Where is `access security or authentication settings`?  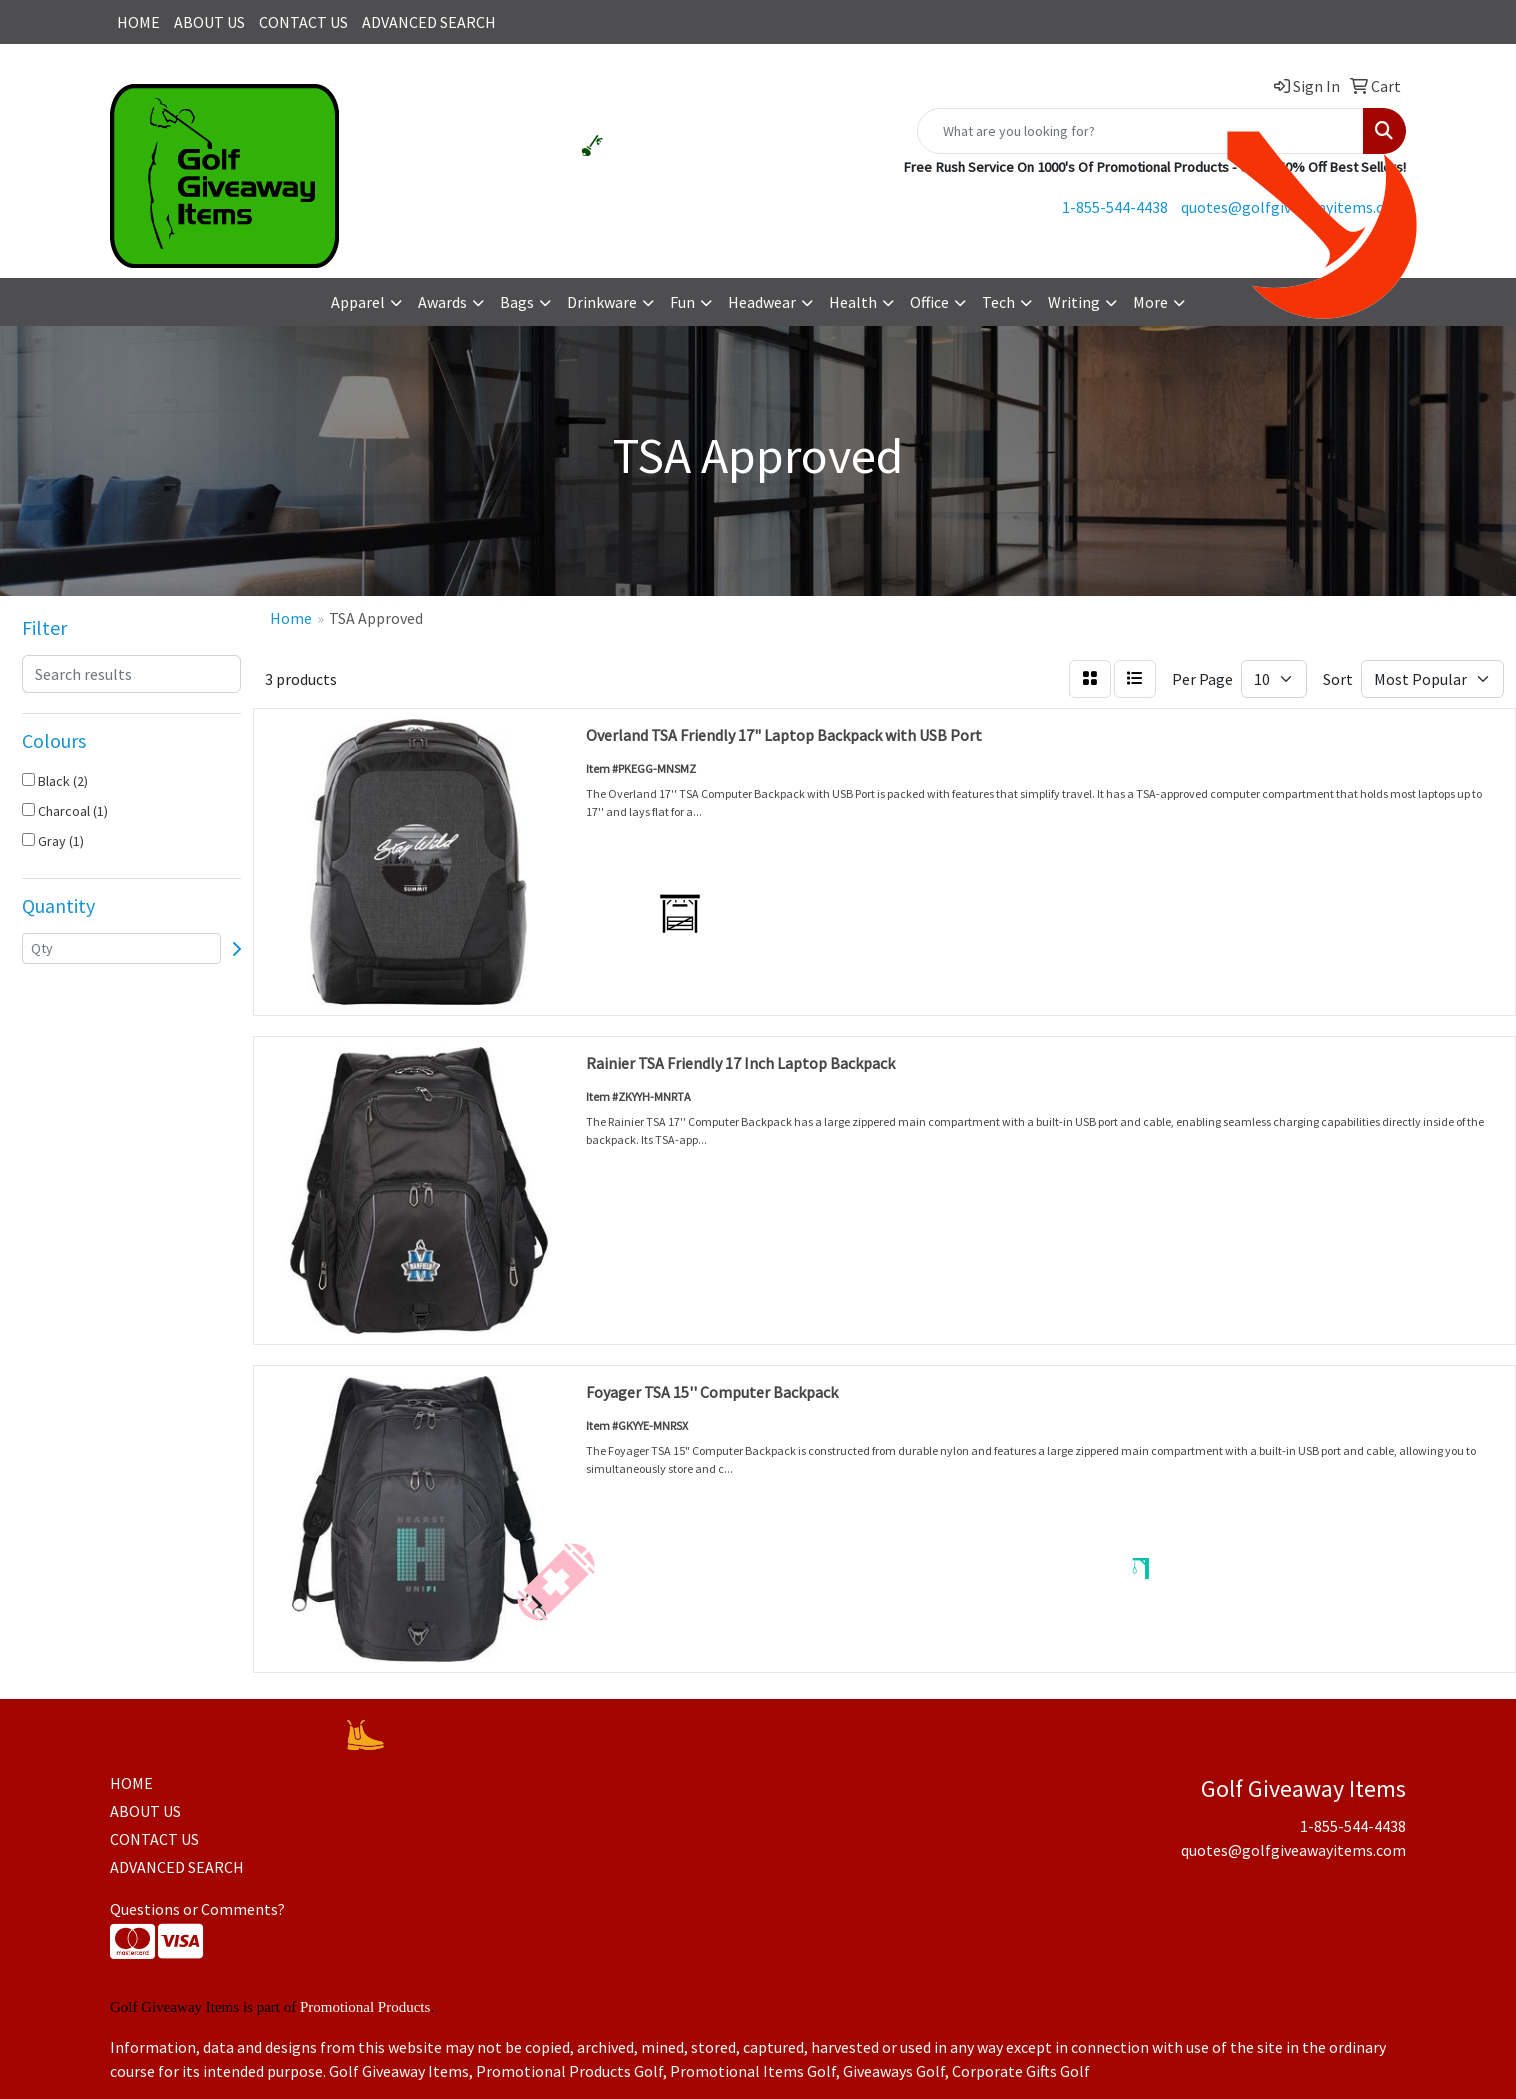
access security or authentication settings is located at coordinates (592, 145).